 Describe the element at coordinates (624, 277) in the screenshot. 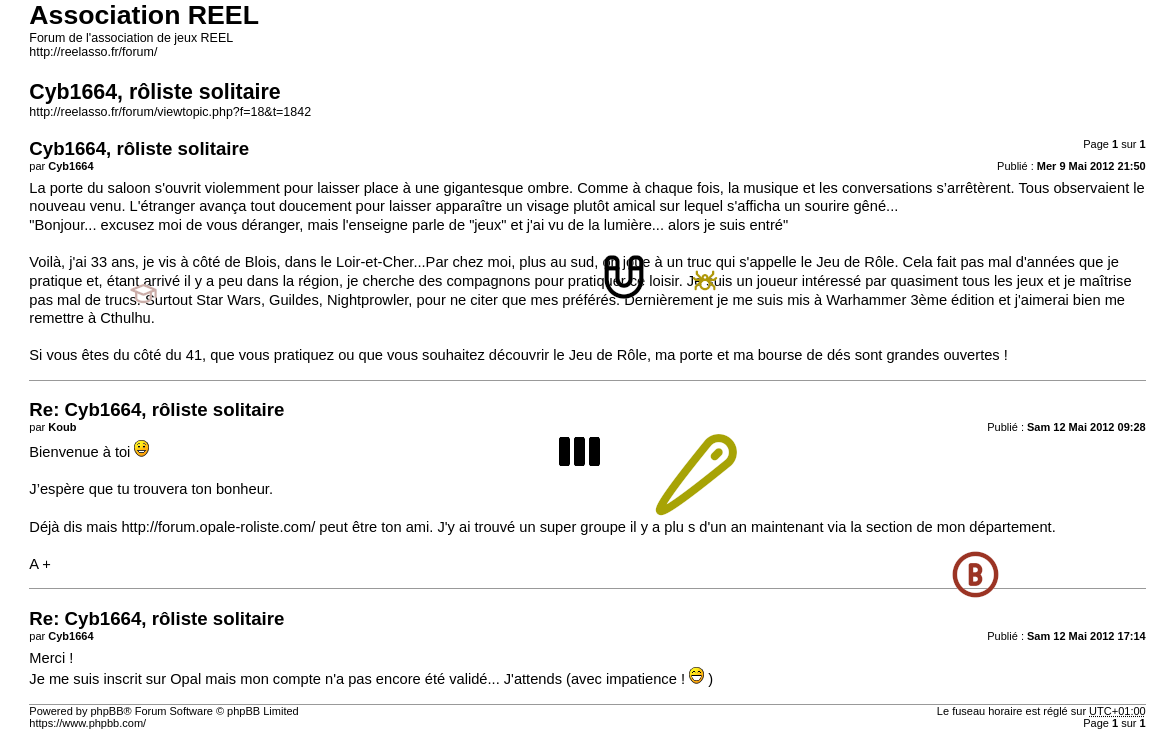

I see `attract or pull related items together` at that location.